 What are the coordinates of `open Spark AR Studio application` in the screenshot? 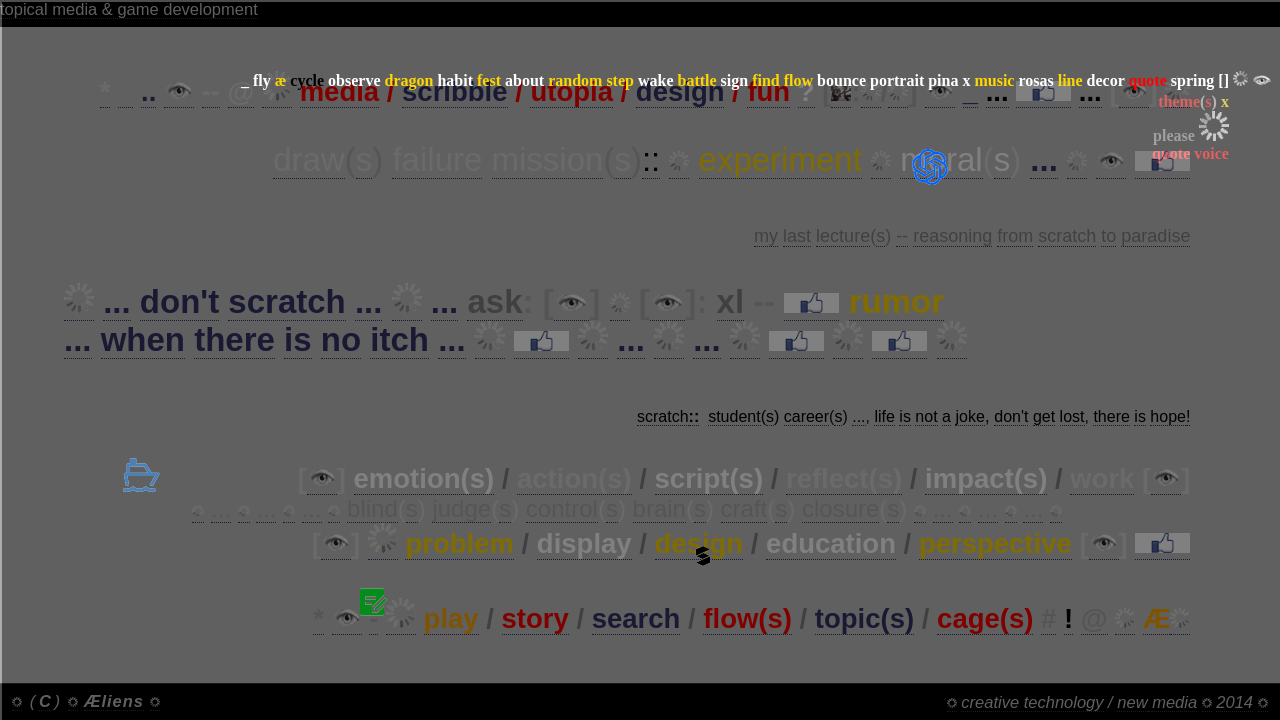 It's located at (703, 556).